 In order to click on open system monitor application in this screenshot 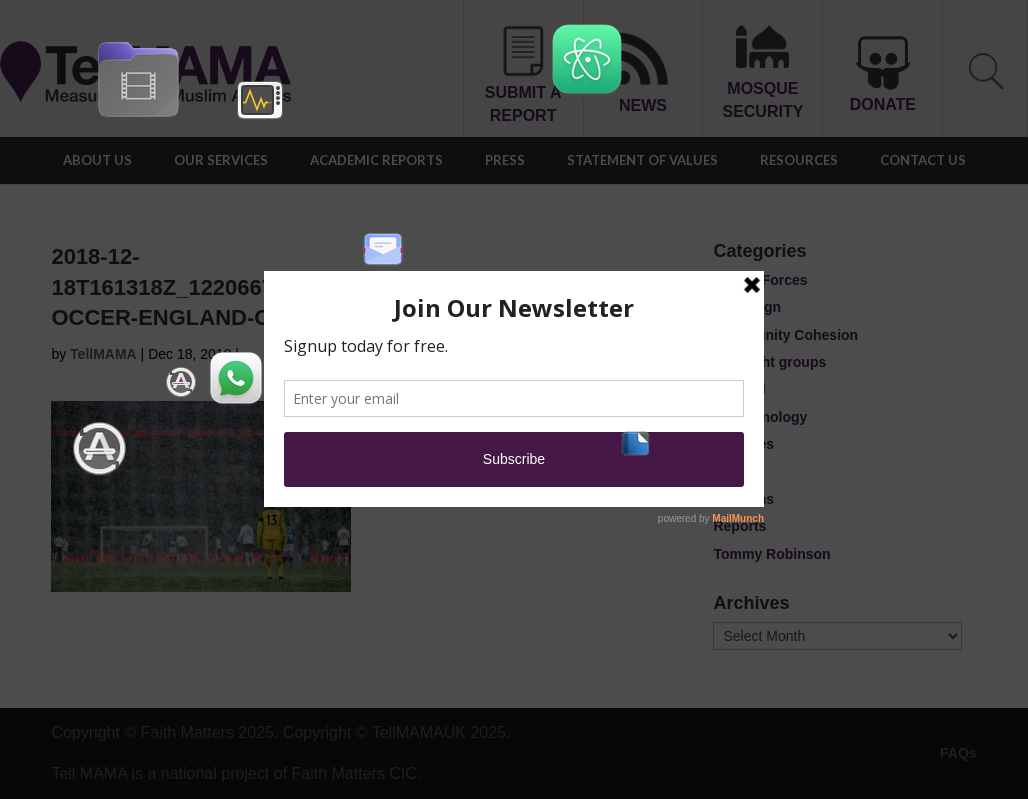, I will do `click(260, 100)`.